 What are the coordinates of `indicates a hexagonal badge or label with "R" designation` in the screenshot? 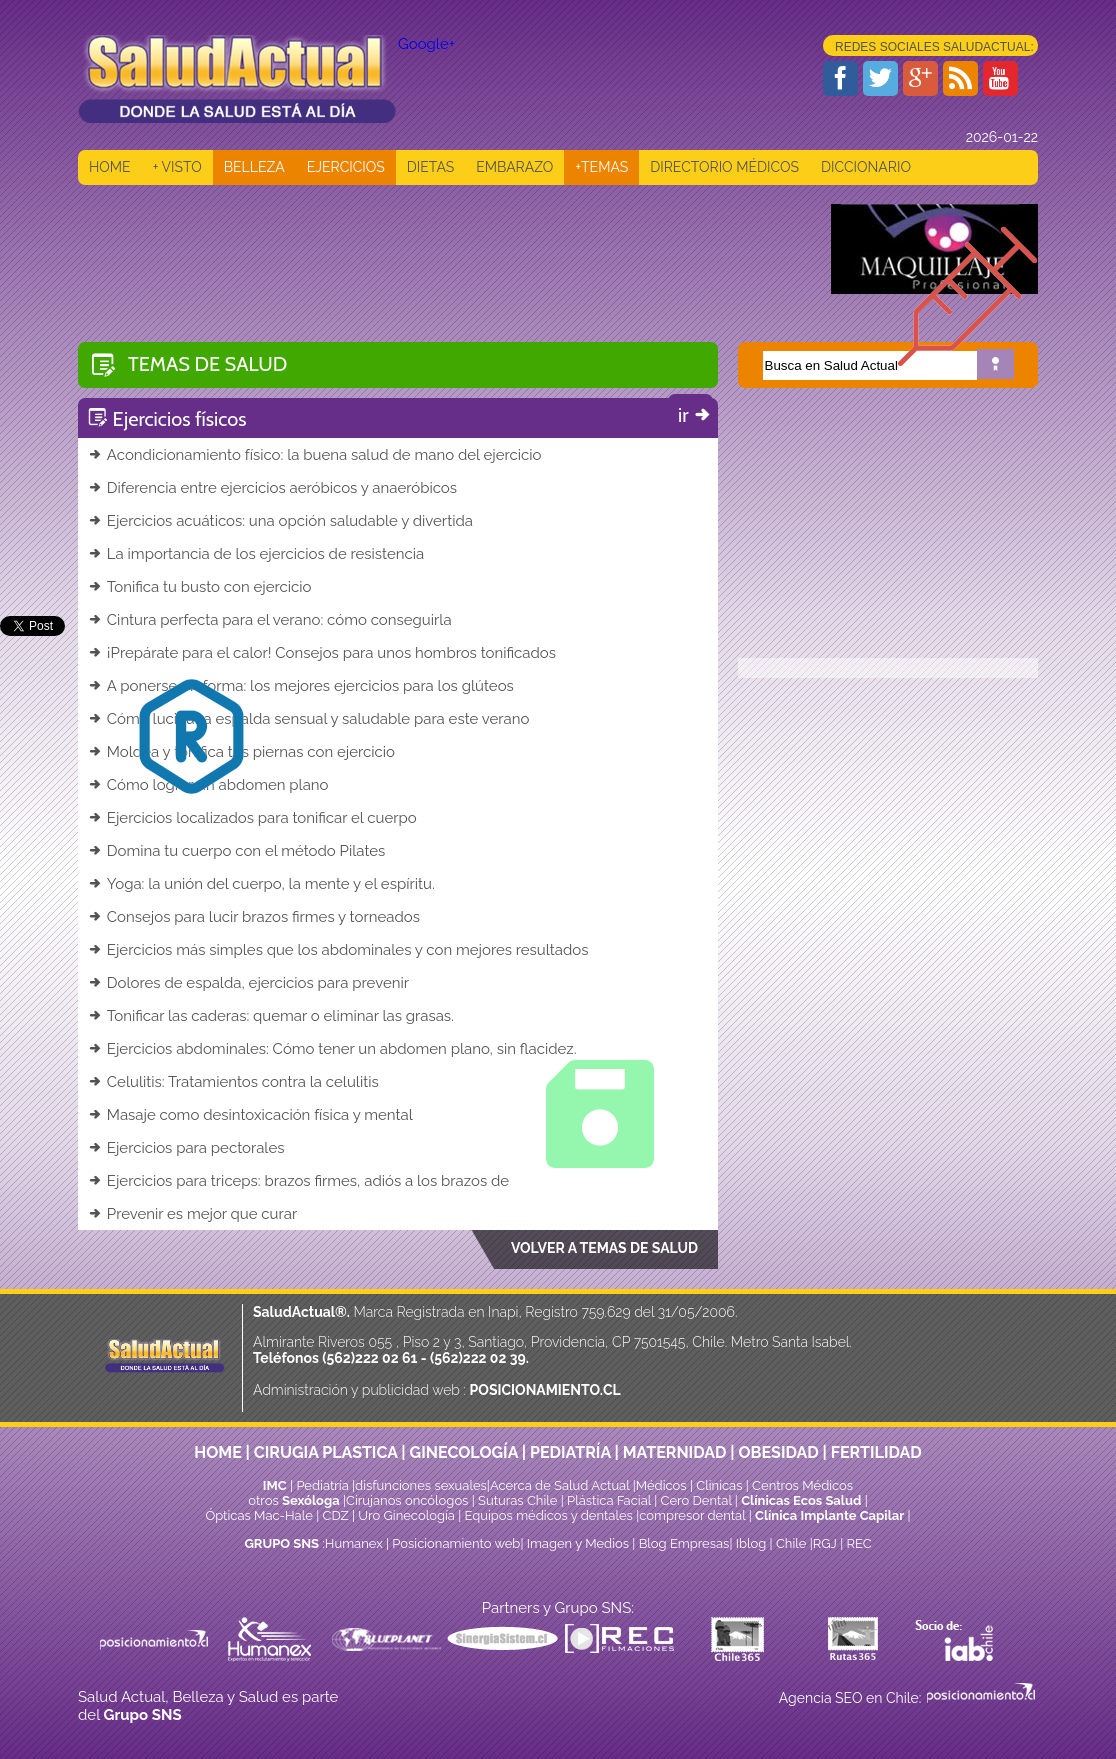 It's located at (191, 736).